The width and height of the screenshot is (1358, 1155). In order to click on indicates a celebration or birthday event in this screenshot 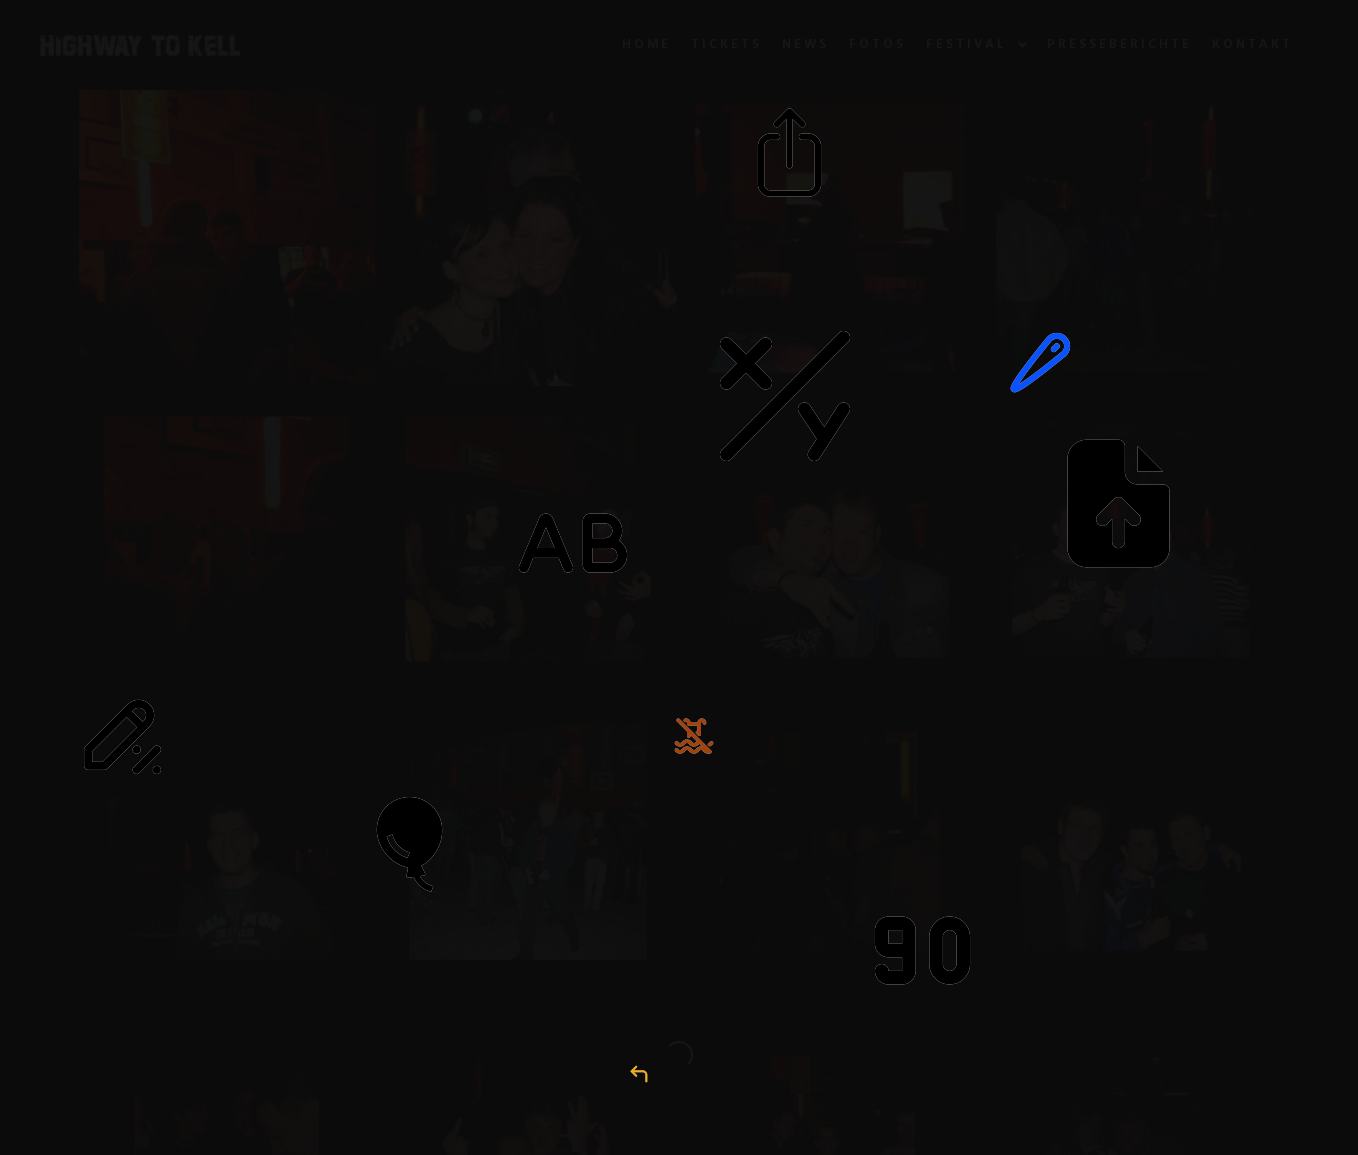, I will do `click(409, 844)`.